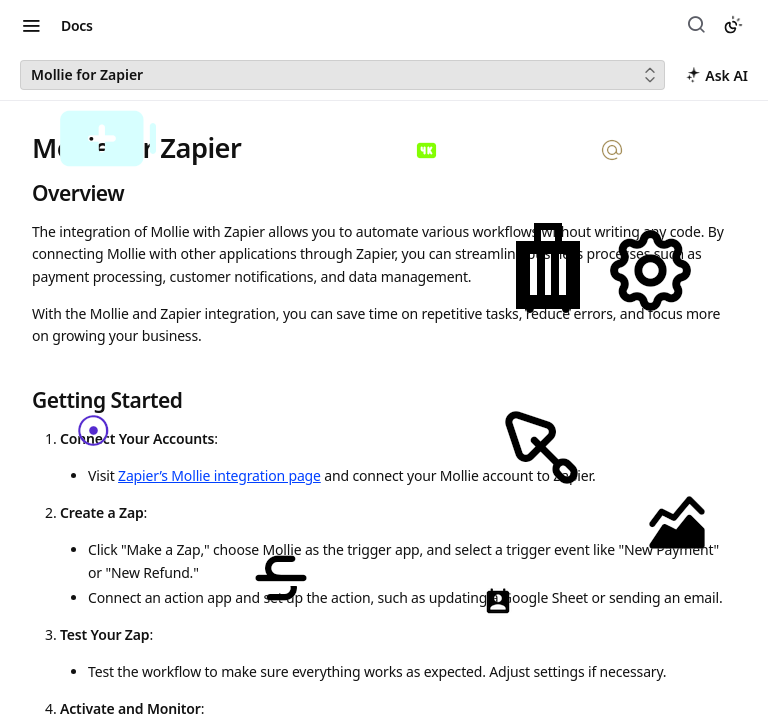  Describe the element at coordinates (548, 268) in the screenshot. I see `access travel or trip information` at that location.